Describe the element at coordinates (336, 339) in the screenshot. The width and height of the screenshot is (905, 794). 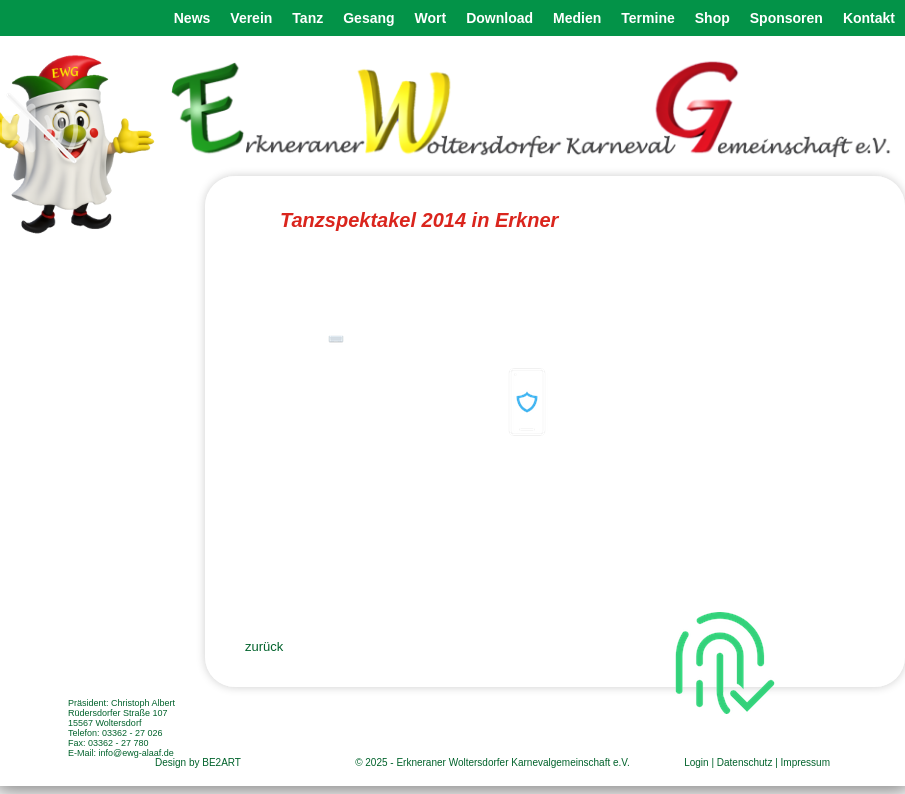
I see `bluetooth keyboard connected` at that location.